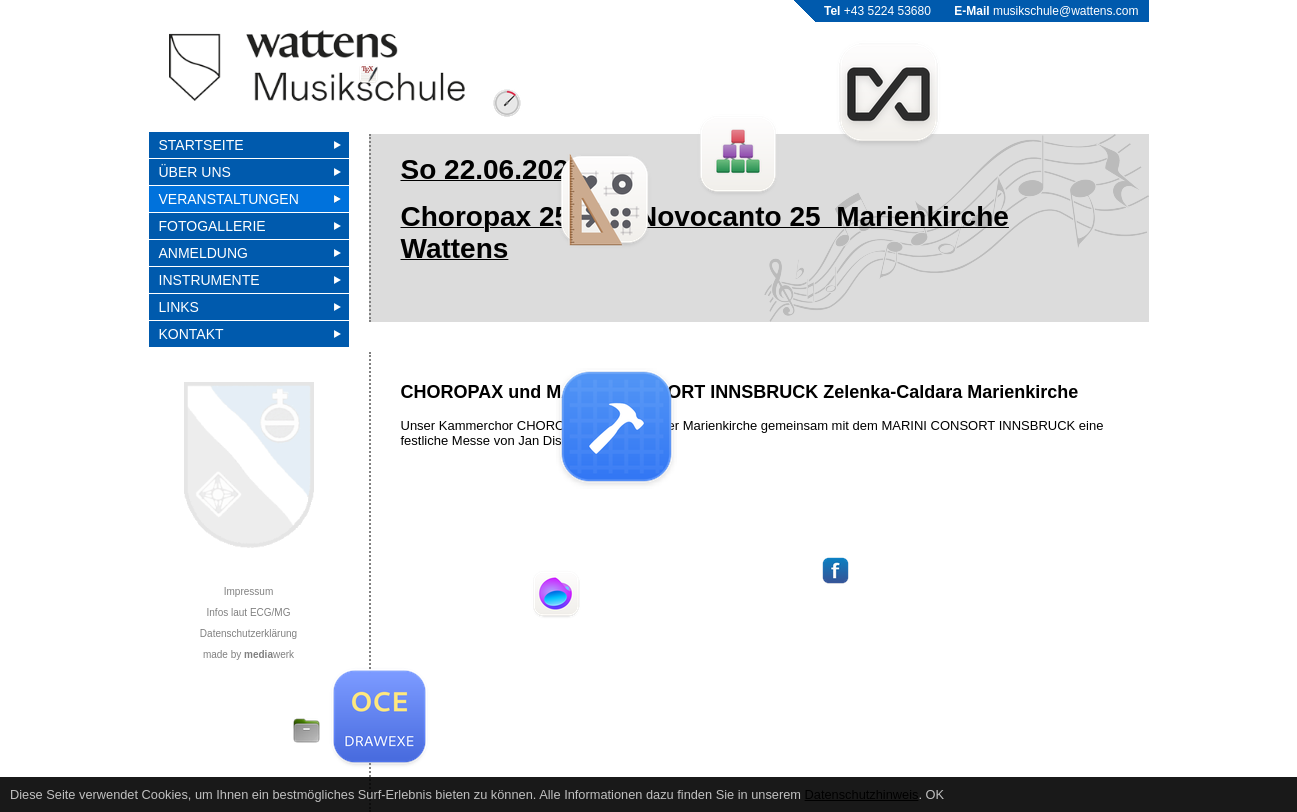  What do you see at coordinates (604, 199) in the screenshot?
I see `open symbolic preview app` at bounding box center [604, 199].